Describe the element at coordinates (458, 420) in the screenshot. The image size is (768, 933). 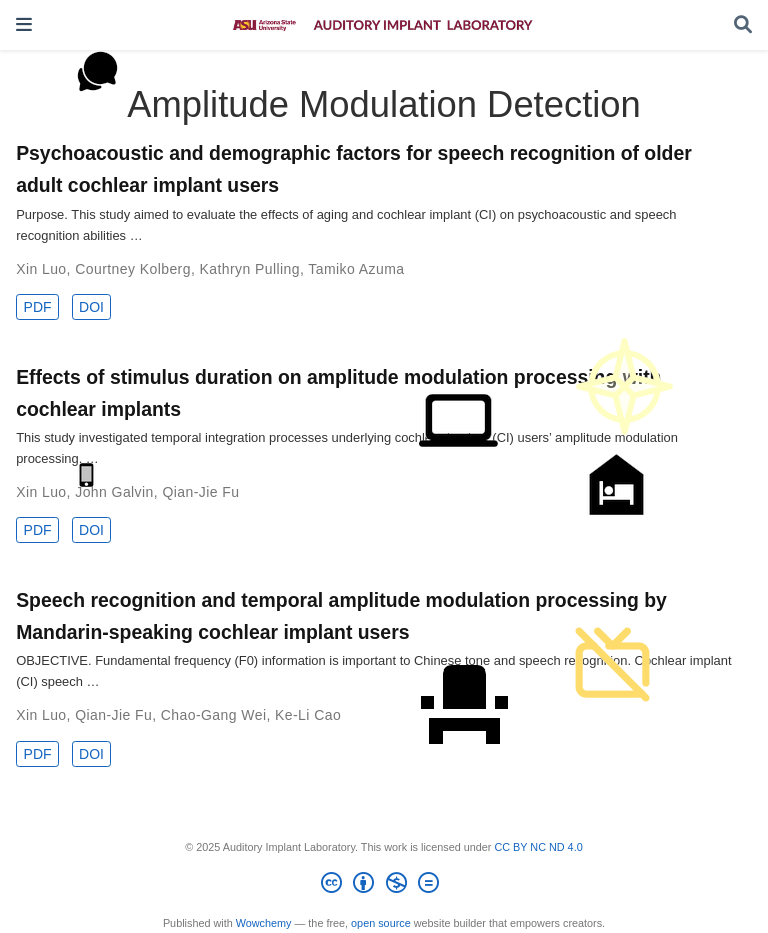
I see `access desktop or computer settings` at that location.